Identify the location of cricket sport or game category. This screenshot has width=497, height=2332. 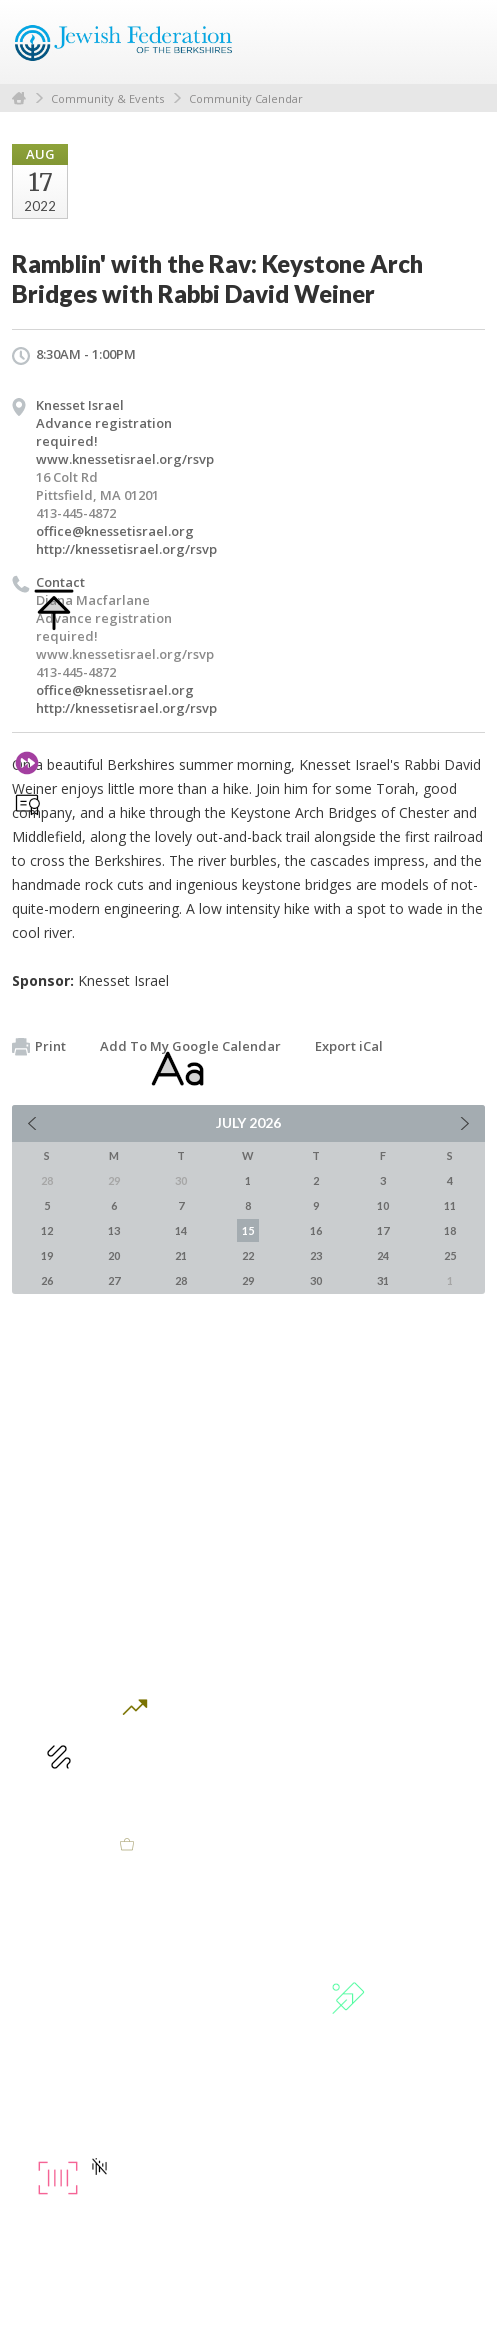
(346, 1997).